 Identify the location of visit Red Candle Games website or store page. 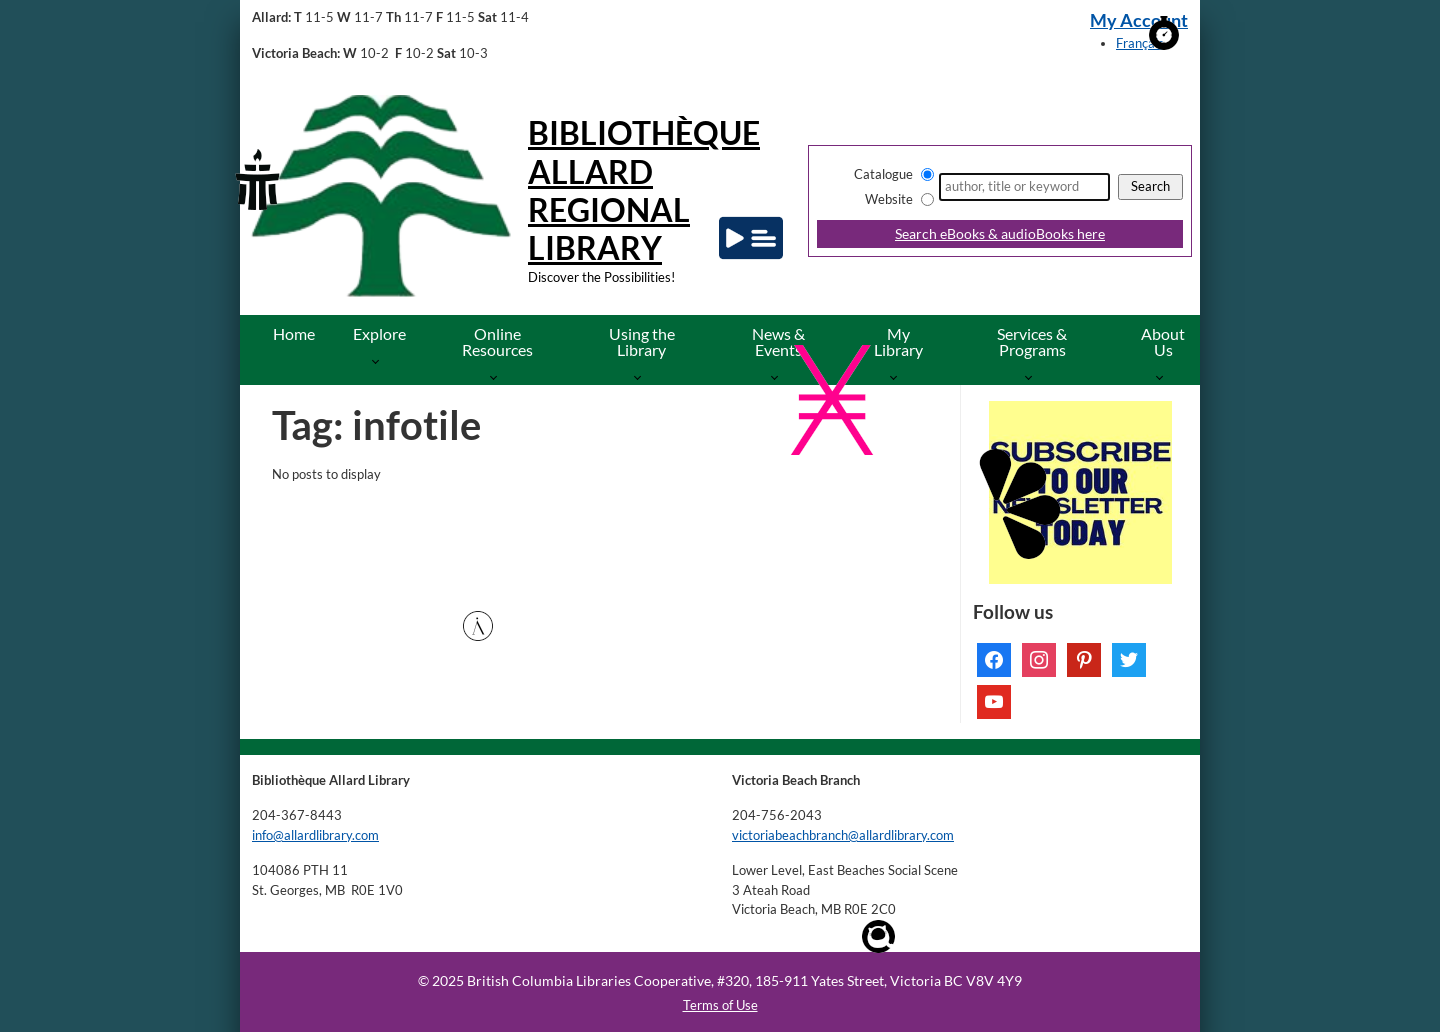
(257, 179).